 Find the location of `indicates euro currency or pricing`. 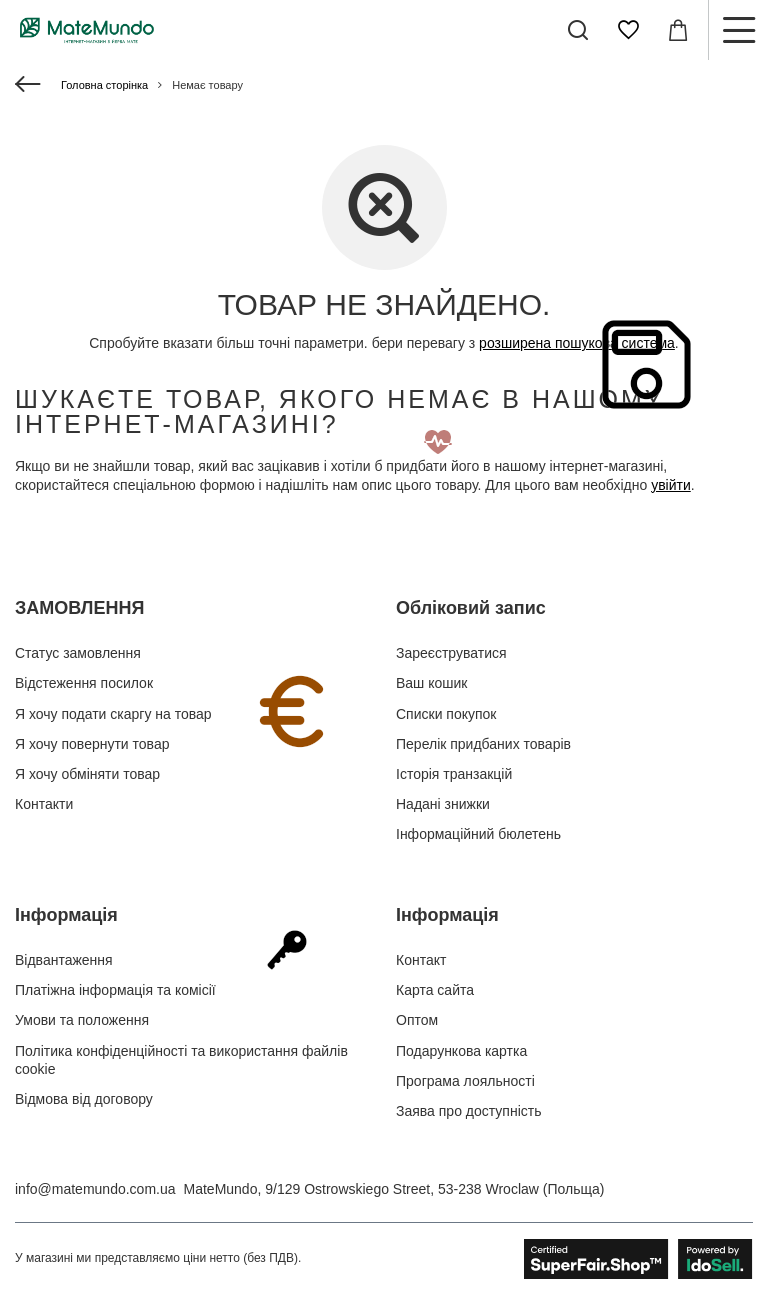

indicates euro currency or pricing is located at coordinates (295, 711).